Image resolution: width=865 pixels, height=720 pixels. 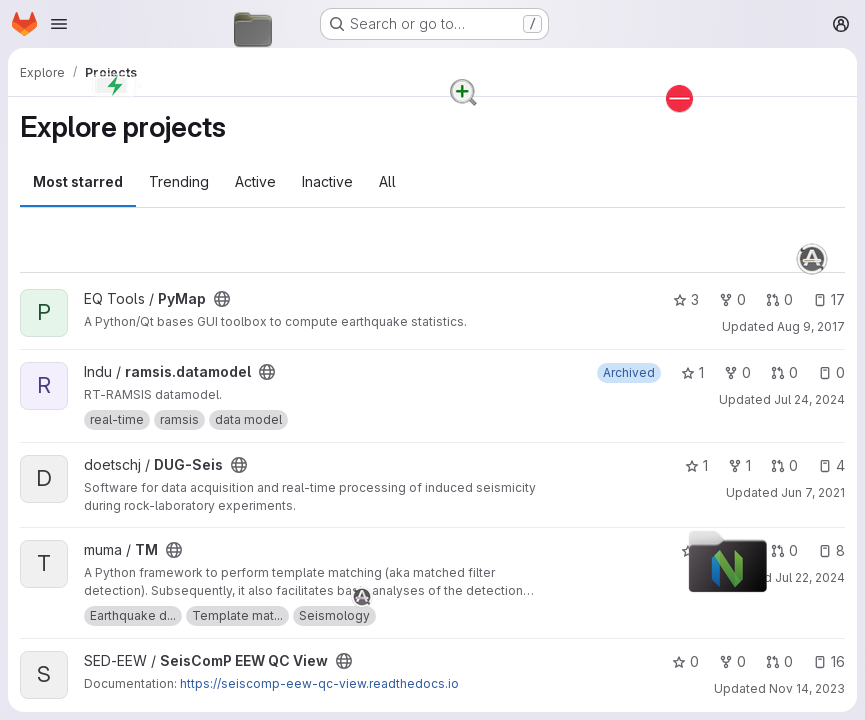 What do you see at coordinates (253, 29) in the screenshot?
I see `open a folder to view its contents` at bounding box center [253, 29].